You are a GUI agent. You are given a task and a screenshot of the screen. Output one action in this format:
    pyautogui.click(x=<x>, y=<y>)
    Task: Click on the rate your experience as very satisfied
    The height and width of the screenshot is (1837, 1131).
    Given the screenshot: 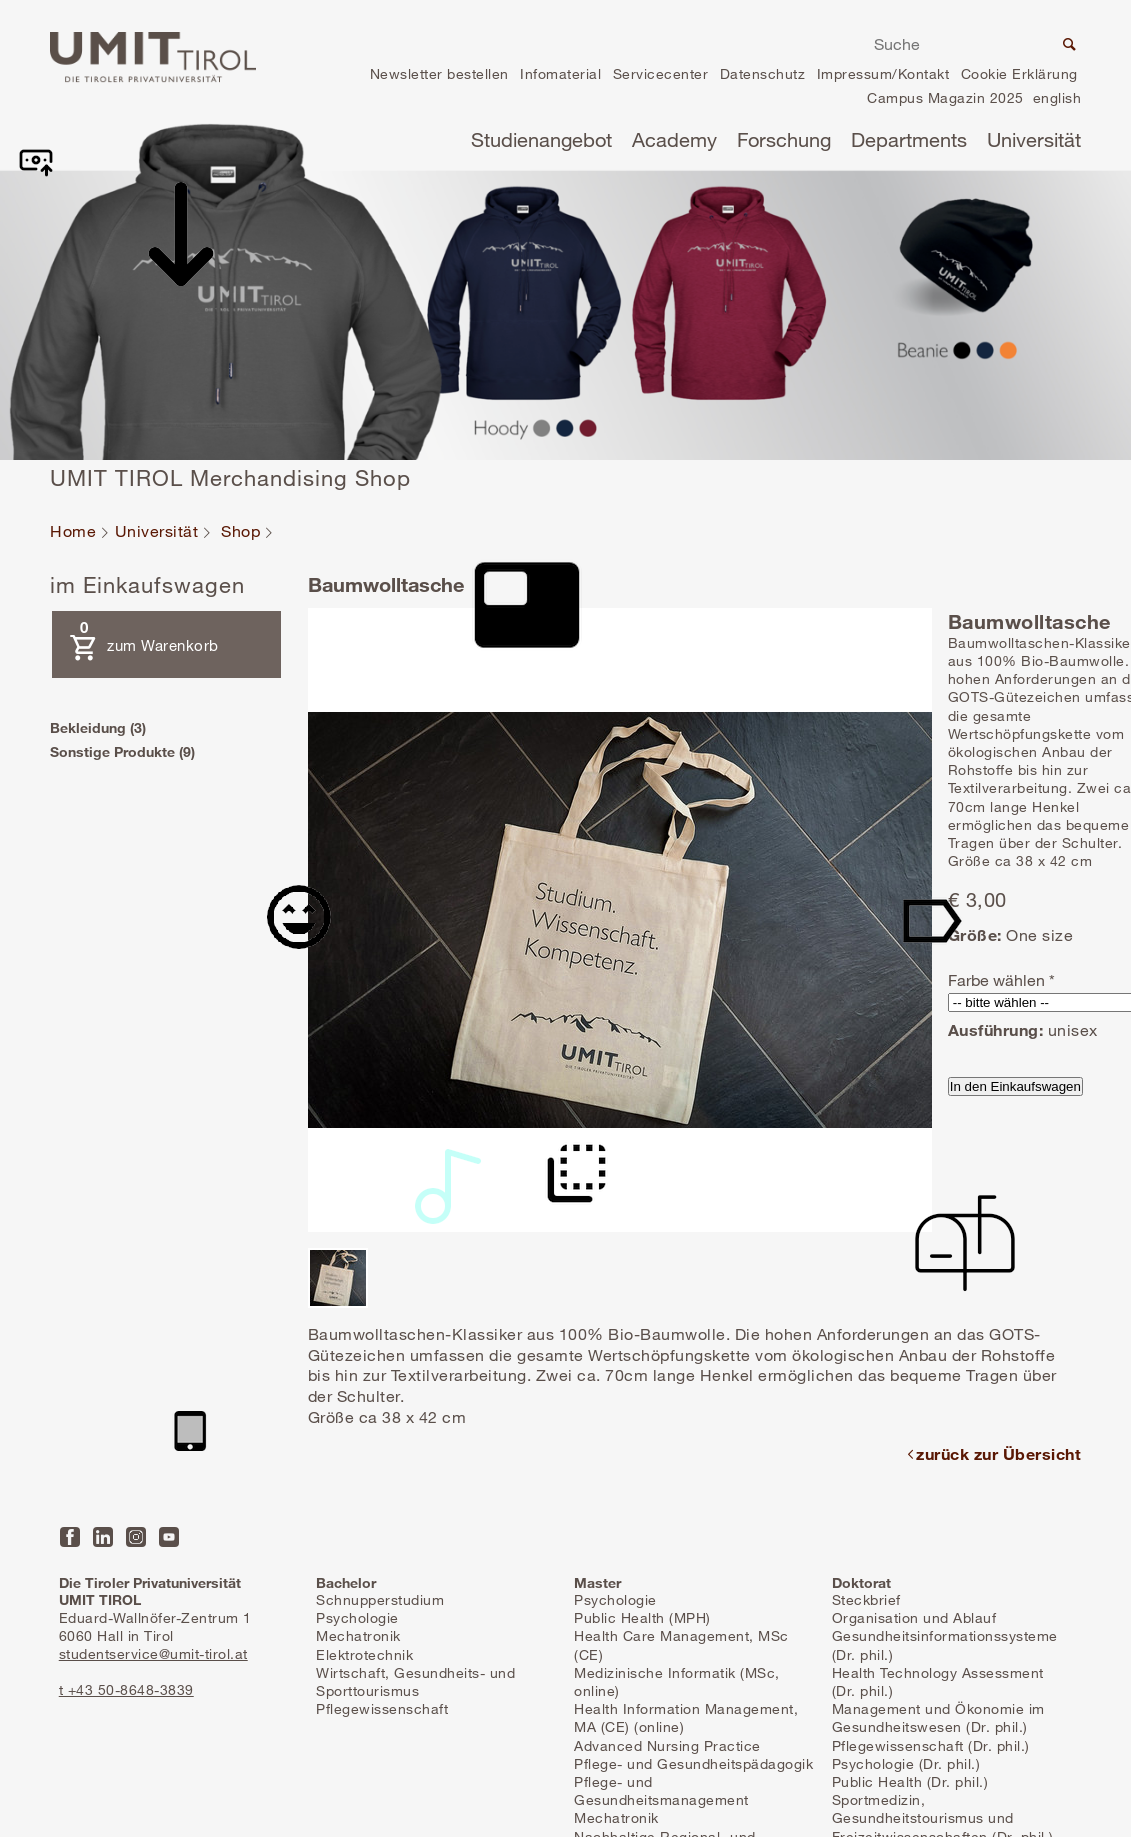 What is the action you would take?
    pyautogui.click(x=299, y=917)
    